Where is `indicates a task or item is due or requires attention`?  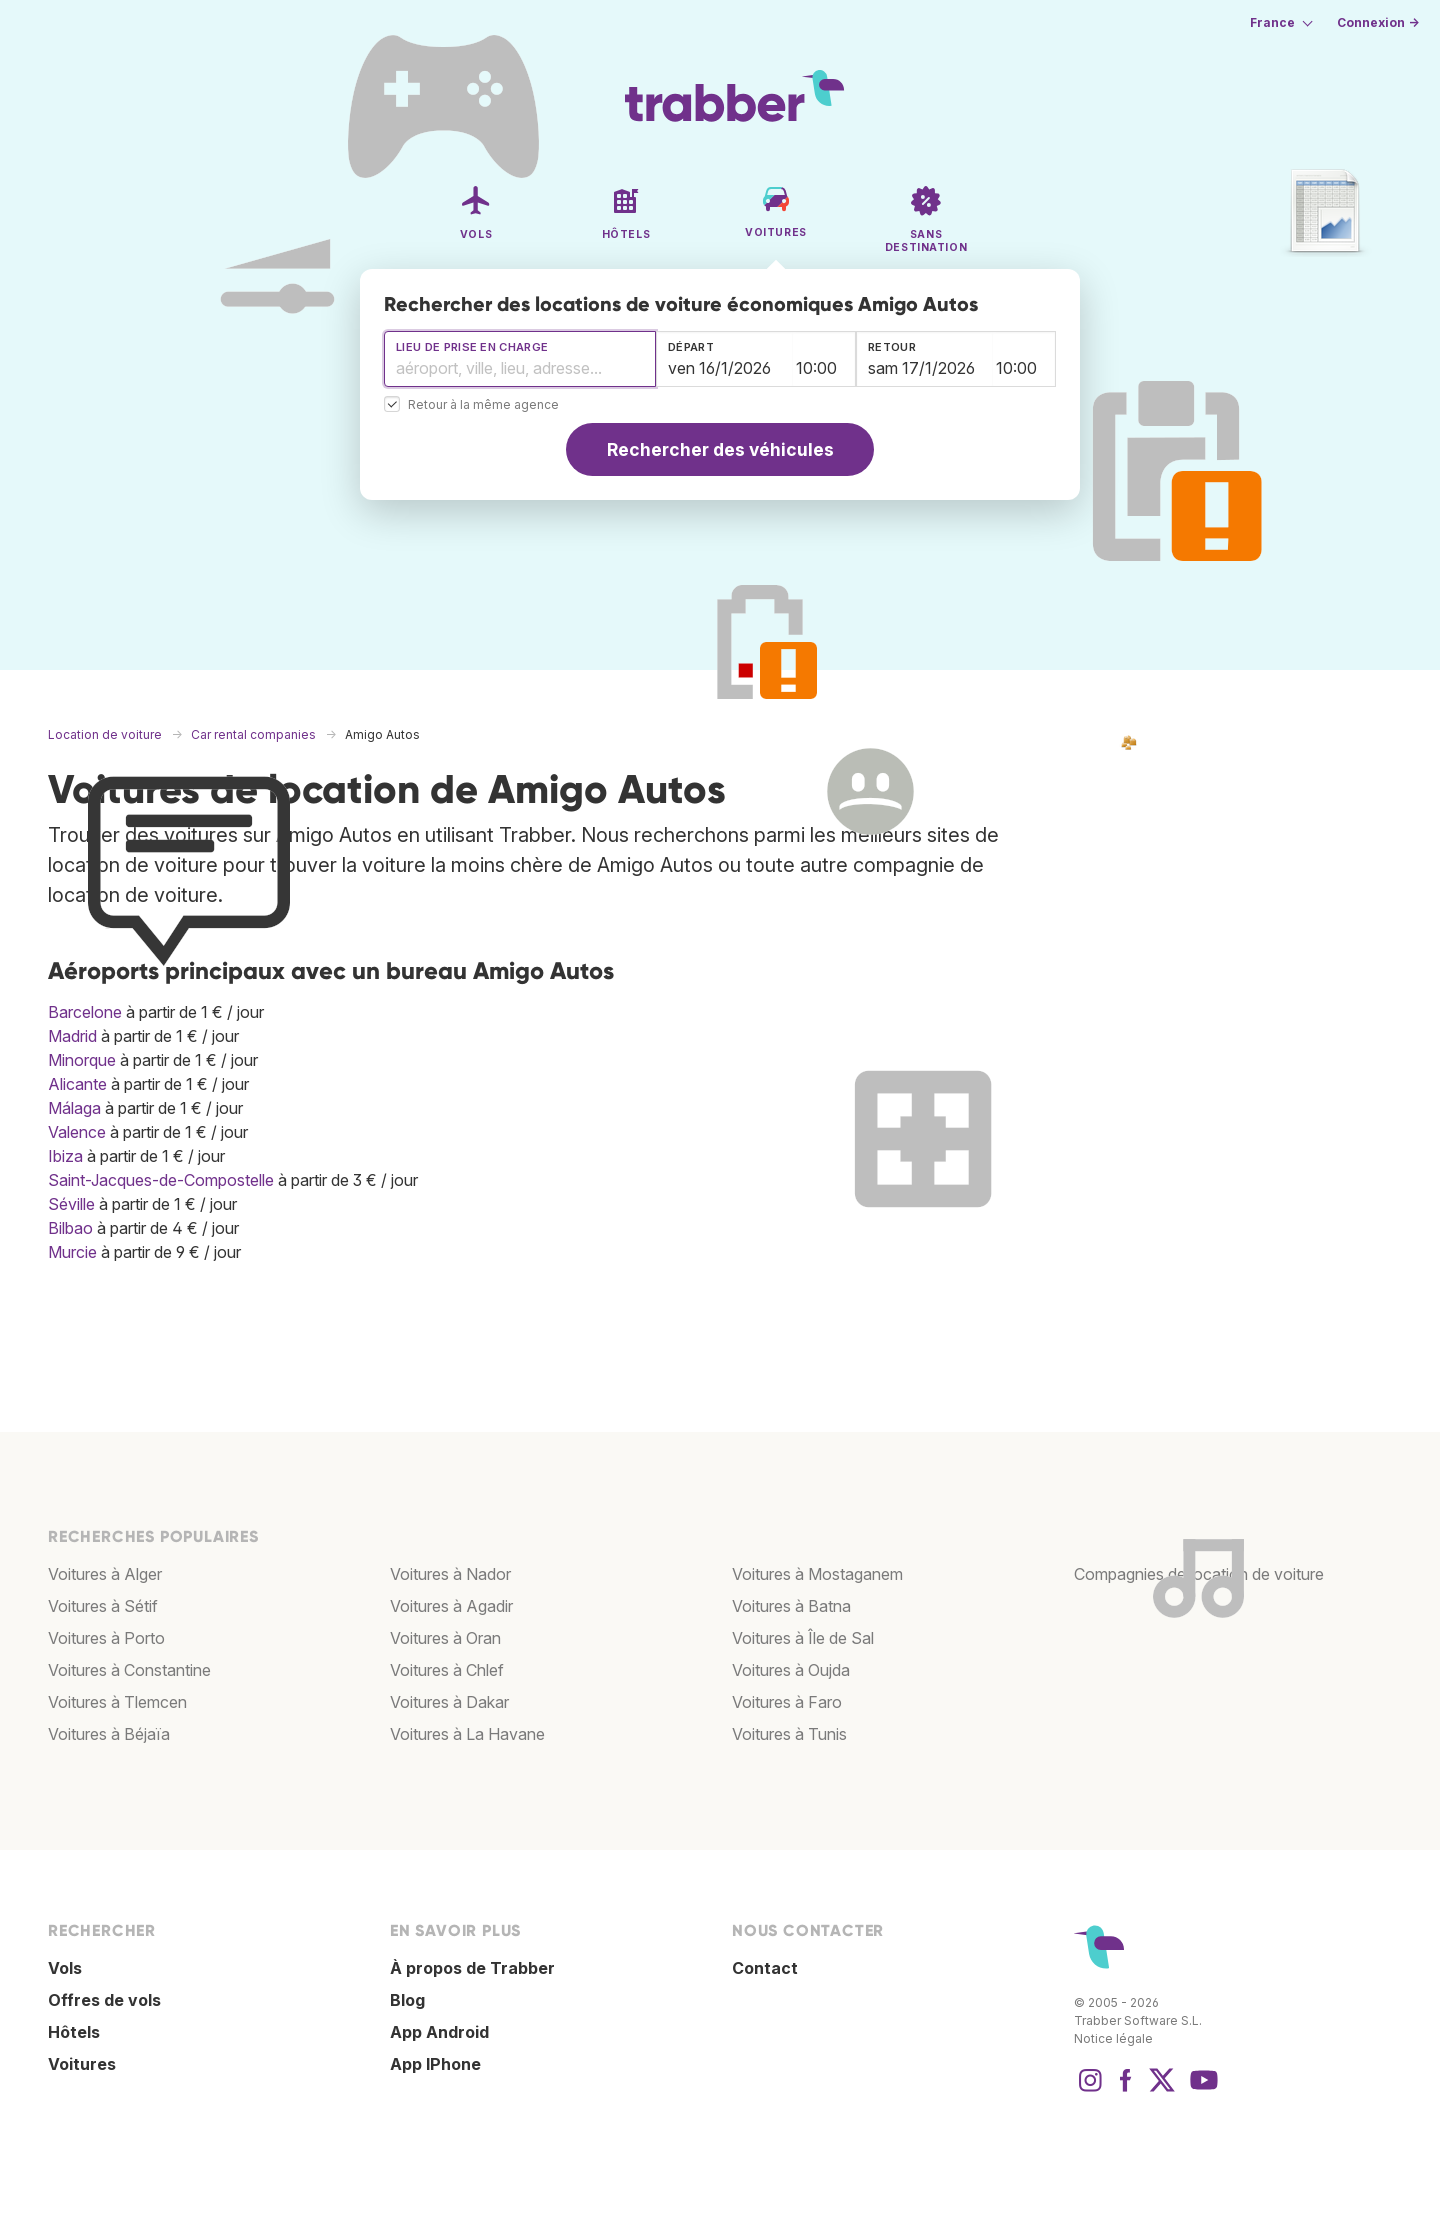 indicates a task or item is due or requires attention is located at coordinates (1172, 471).